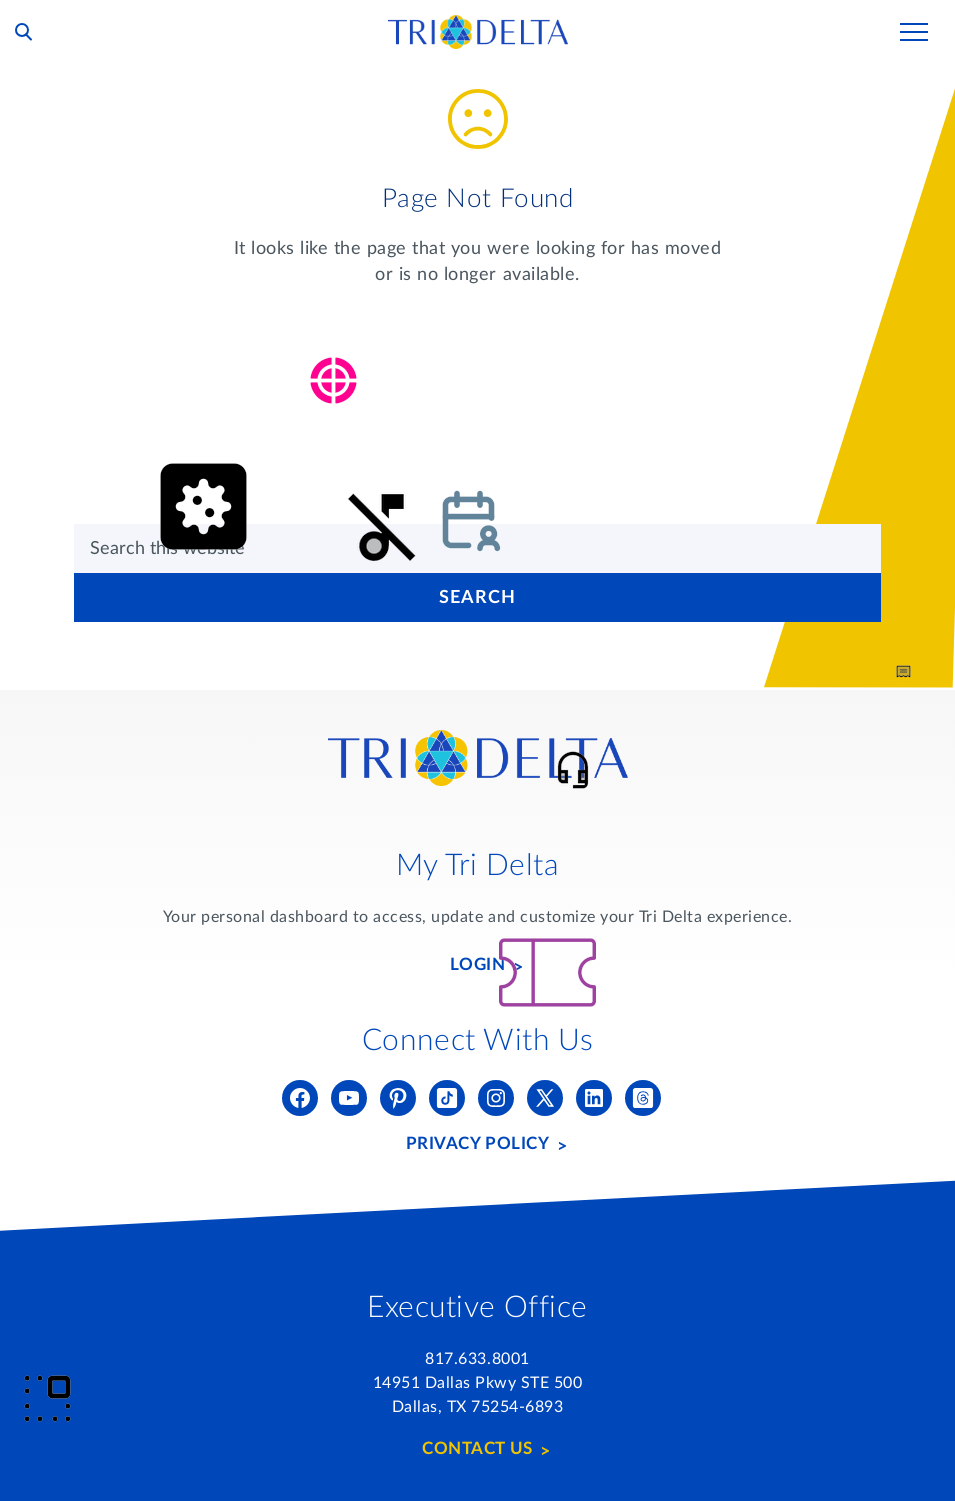 The height and width of the screenshot is (1501, 955). I want to click on view scheduled appointments with contacts, so click(468, 519).